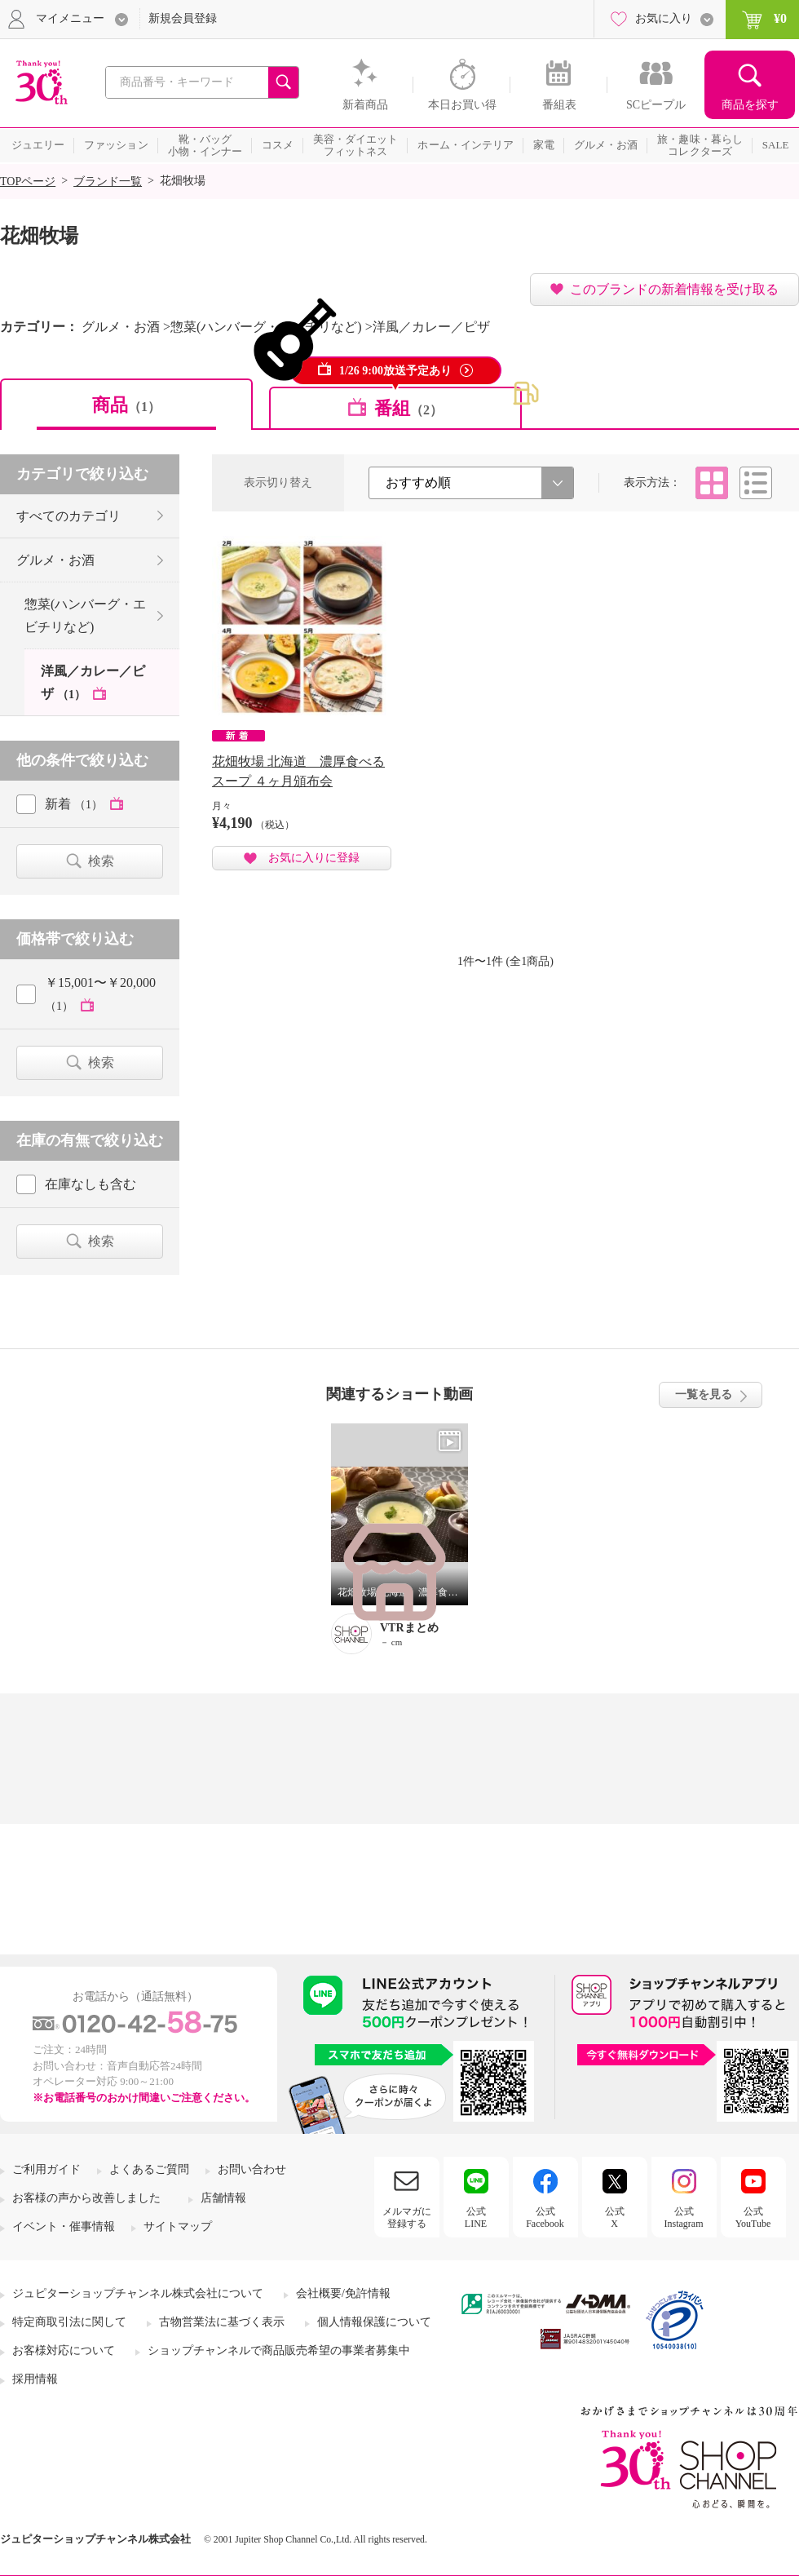 This screenshot has height=2576, width=799. Describe the element at coordinates (526, 393) in the screenshot. I see `find nearby gas stations` at that location.